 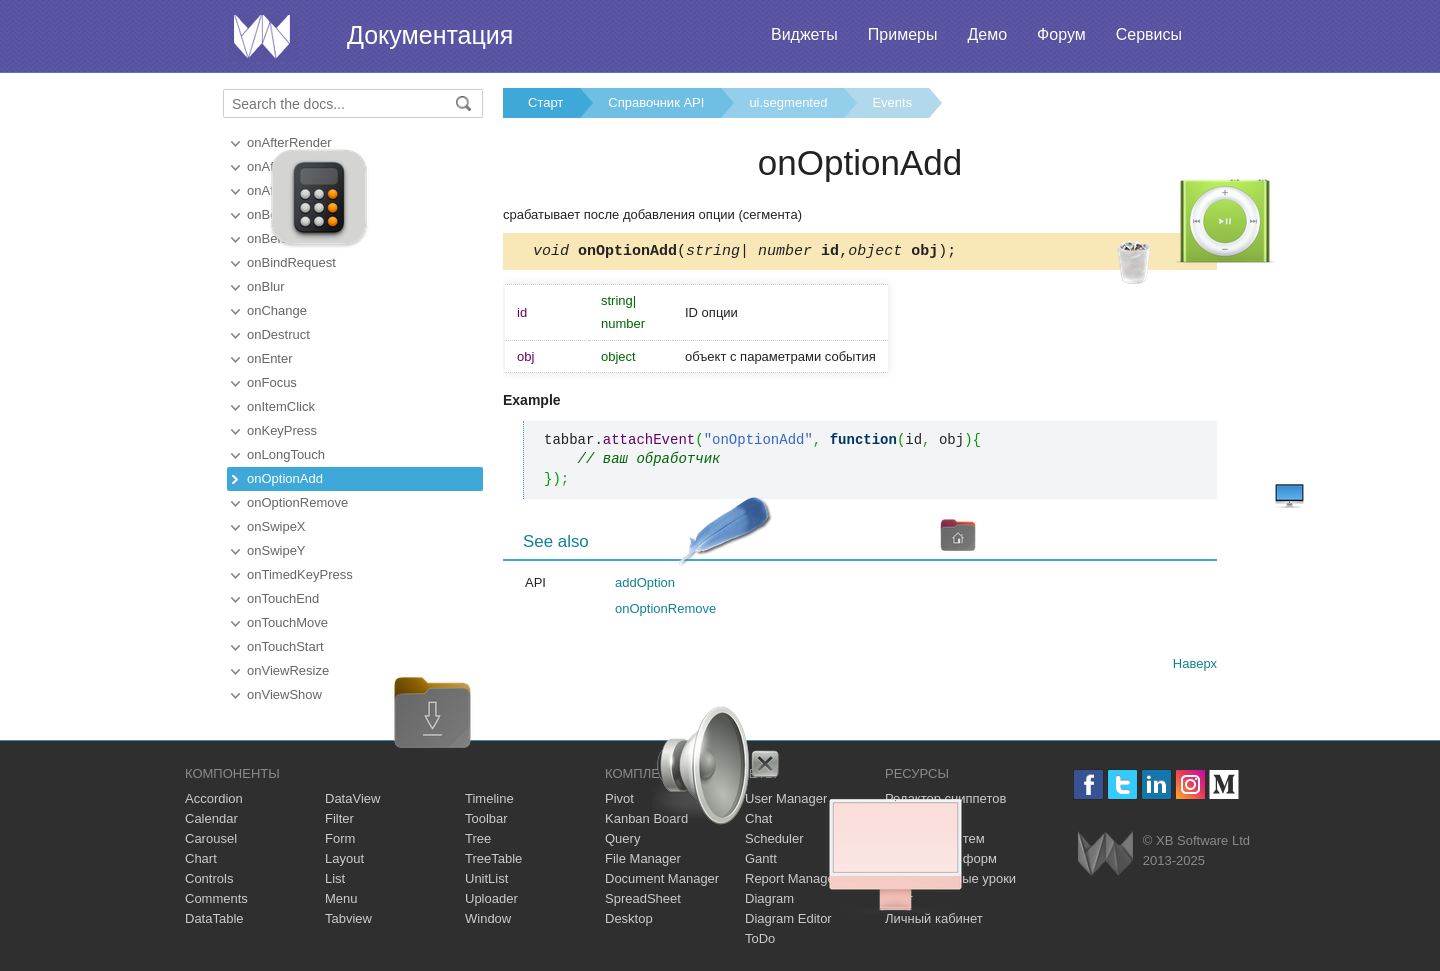 I want to click on open the calculator app, so click(x=319, y=197).